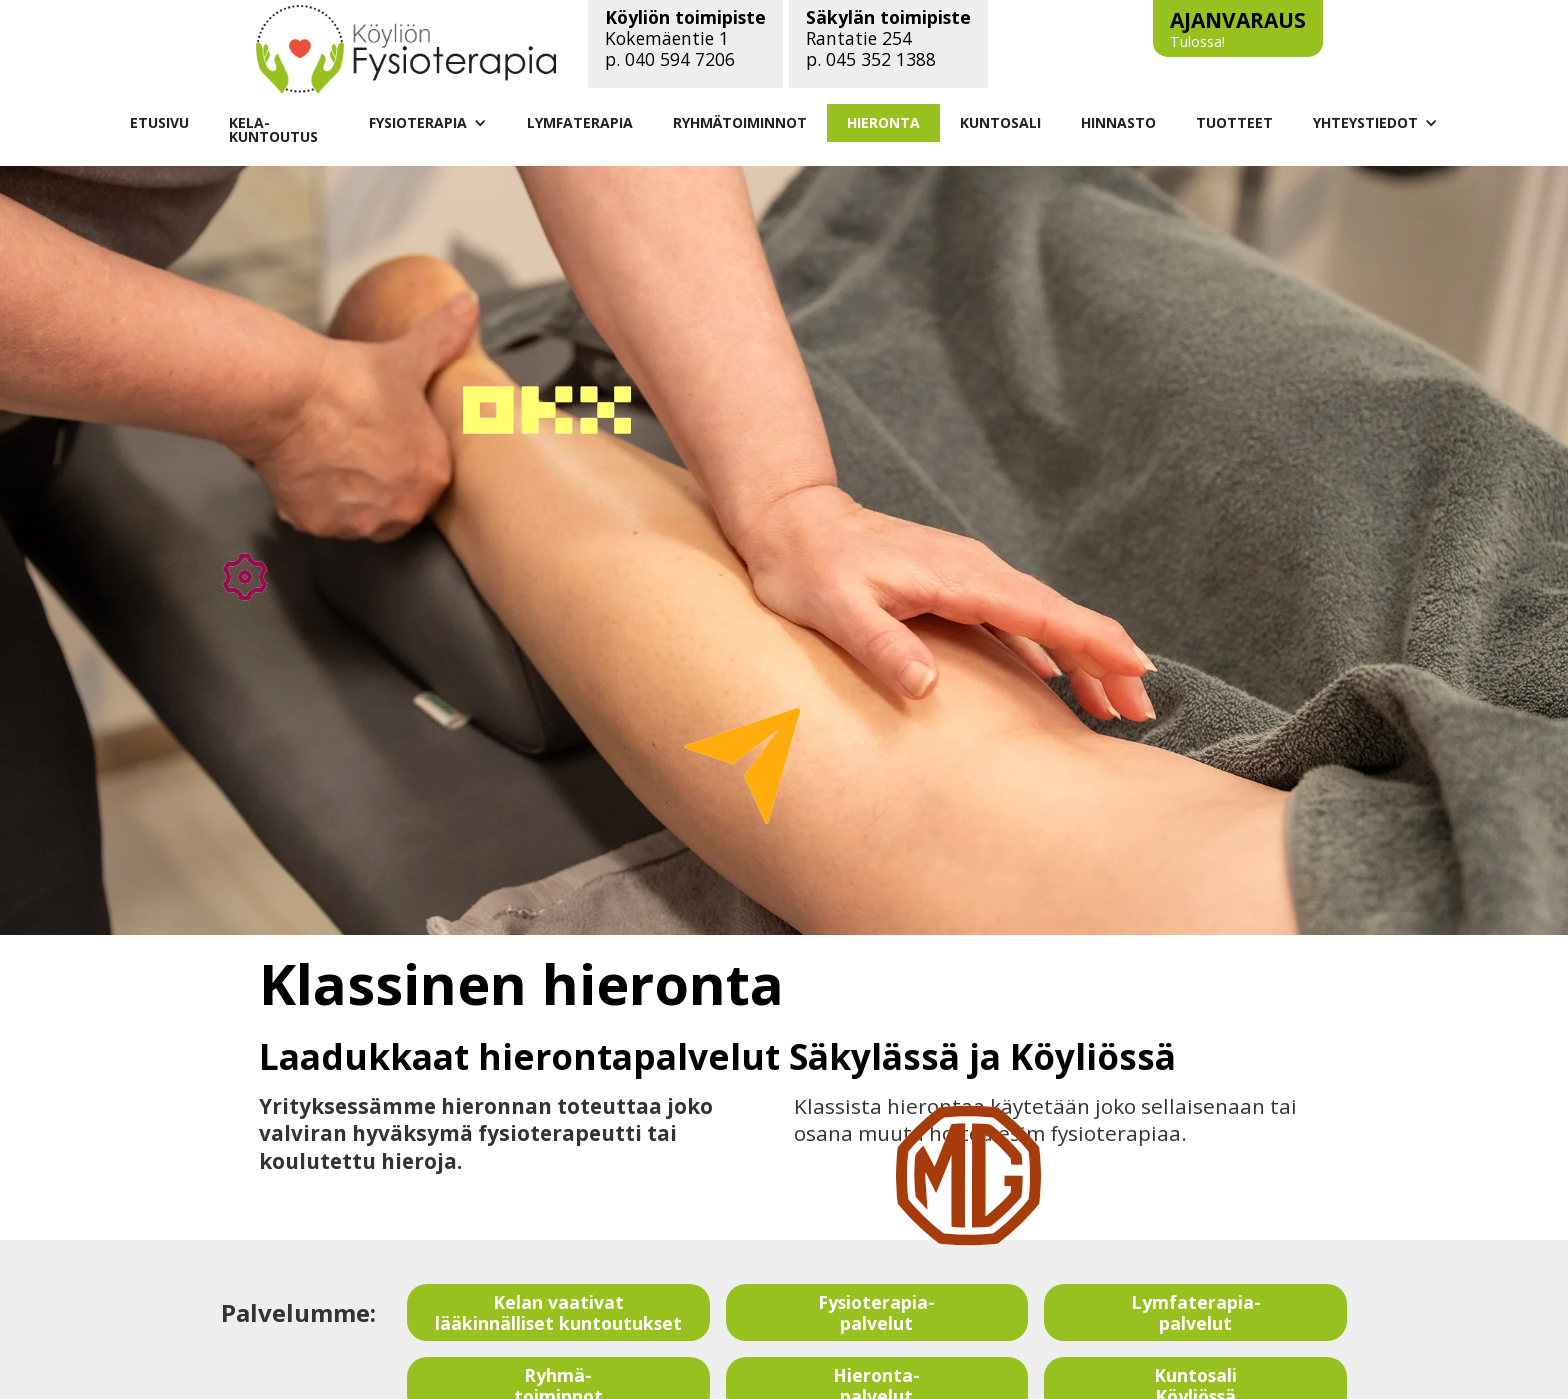 This screenshot has width=1568, height=1399. What do you see at coordinates (744, 764) in the screenshot?
I see `send plane logo` at bounding box center [744, 764].